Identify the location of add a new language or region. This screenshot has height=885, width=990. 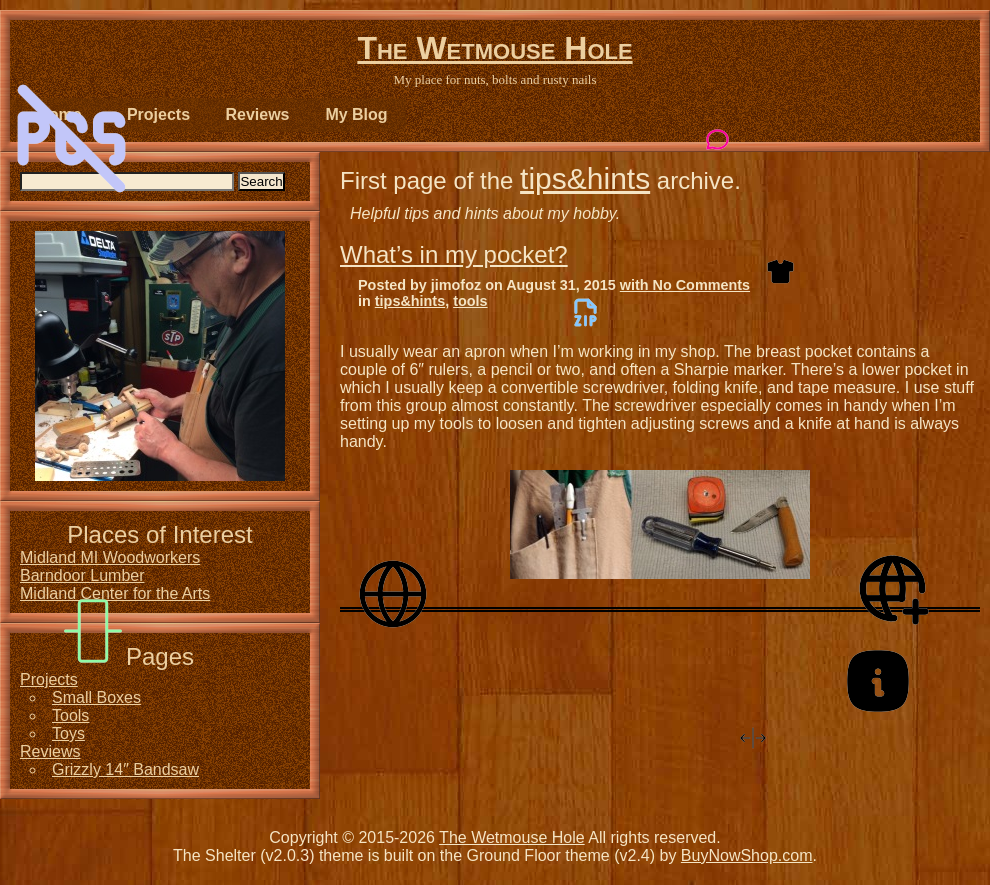
(892, 588).